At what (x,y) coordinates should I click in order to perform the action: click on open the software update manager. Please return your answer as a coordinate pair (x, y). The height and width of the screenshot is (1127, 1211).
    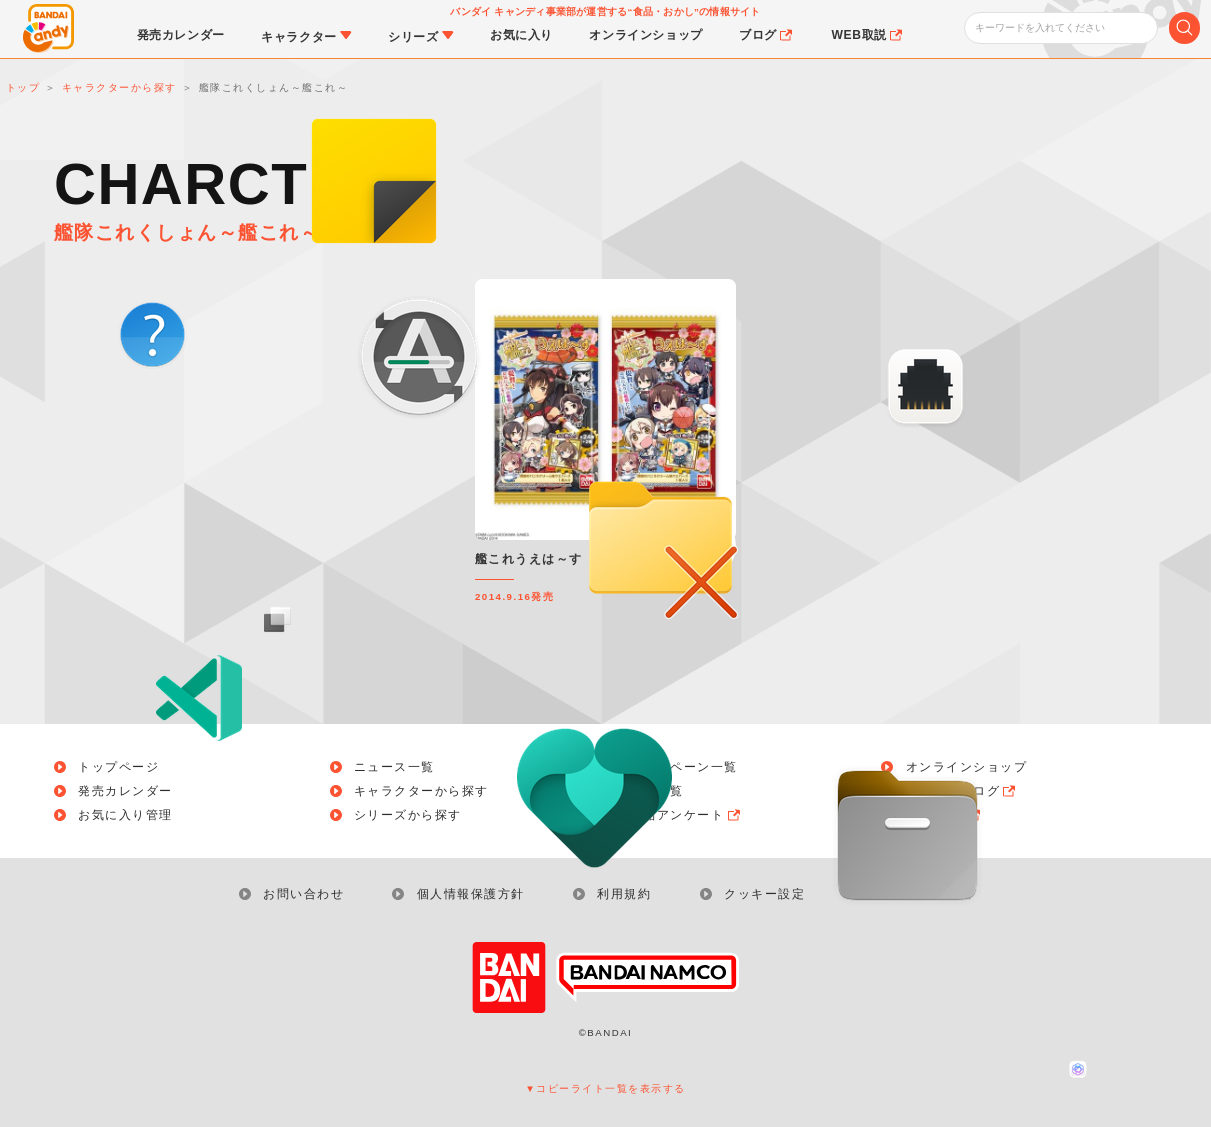
    Looking at the image, I should click on (419, 357).